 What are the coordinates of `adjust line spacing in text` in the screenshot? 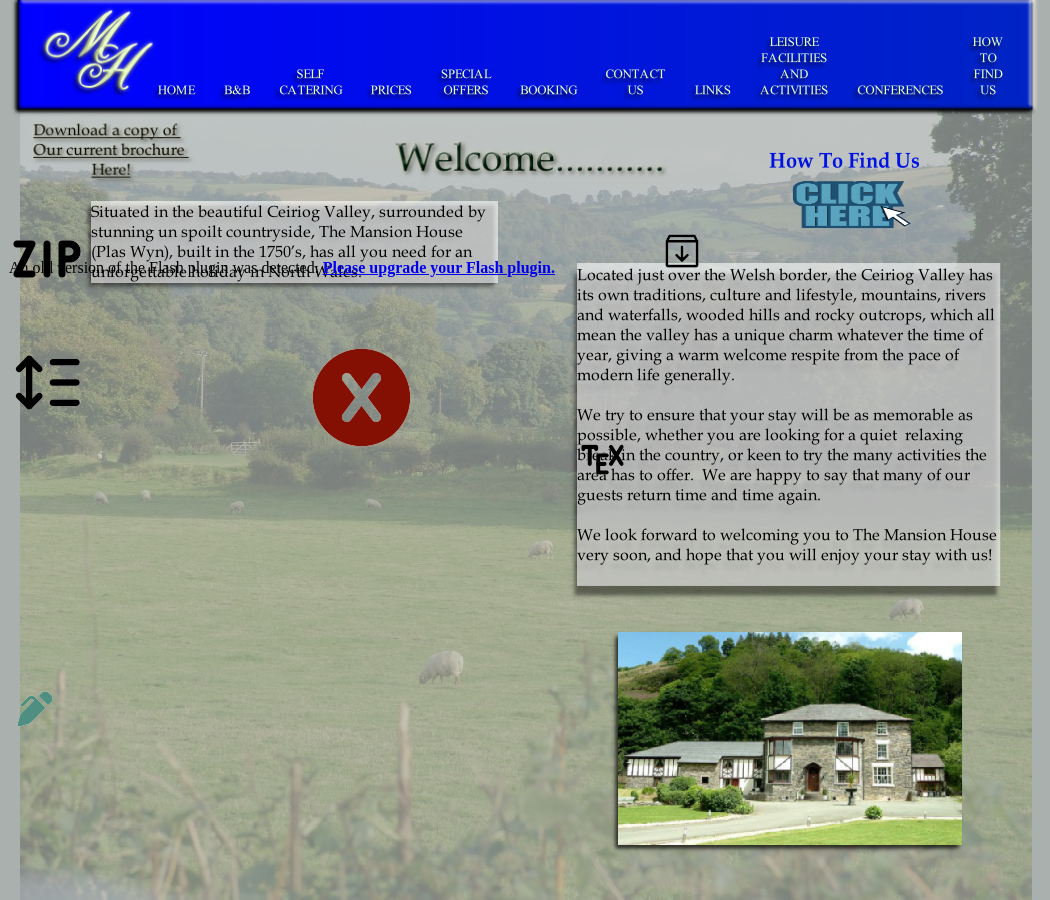 It's located at (49, 382).